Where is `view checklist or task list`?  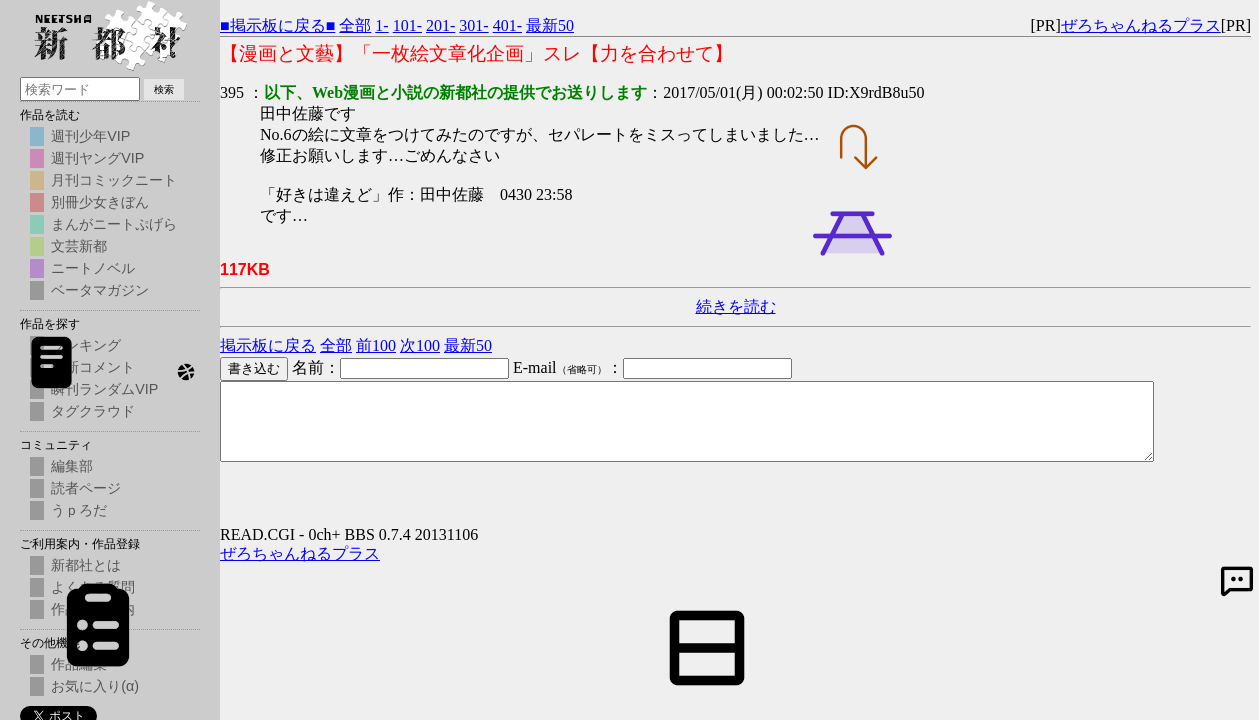 view checklist or task list is located at coordinates (98, 625).